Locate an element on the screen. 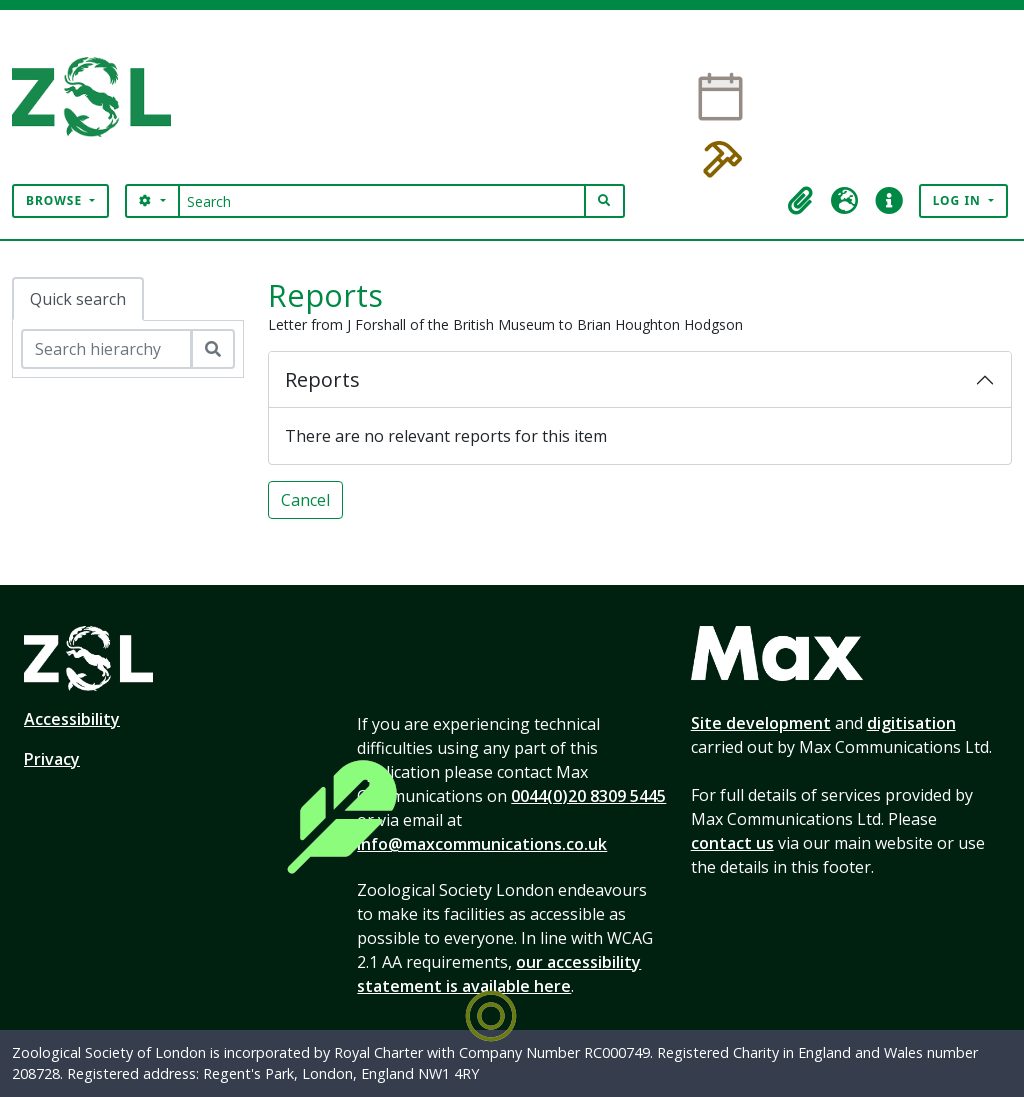 The width and height of the screenshot is (1024, 1097). compose a new post or message is located at coordinates (338, 819).